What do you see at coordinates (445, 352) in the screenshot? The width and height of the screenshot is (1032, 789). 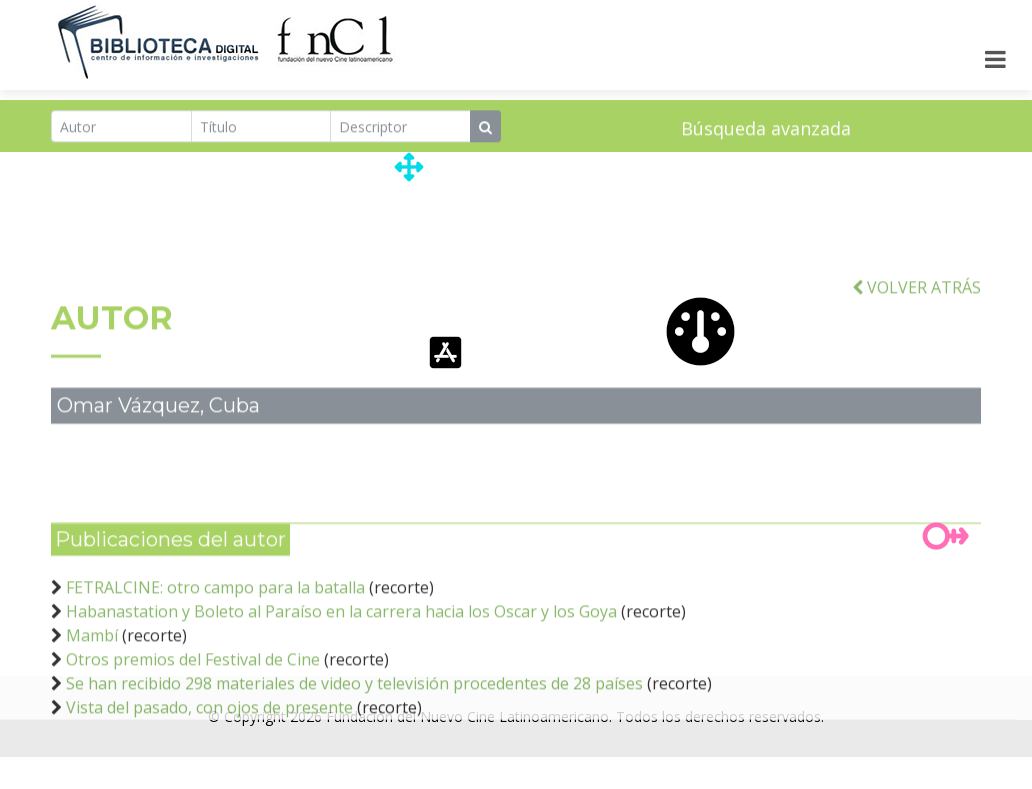 I see `open the apple app store` at bounding box center [445, 352].